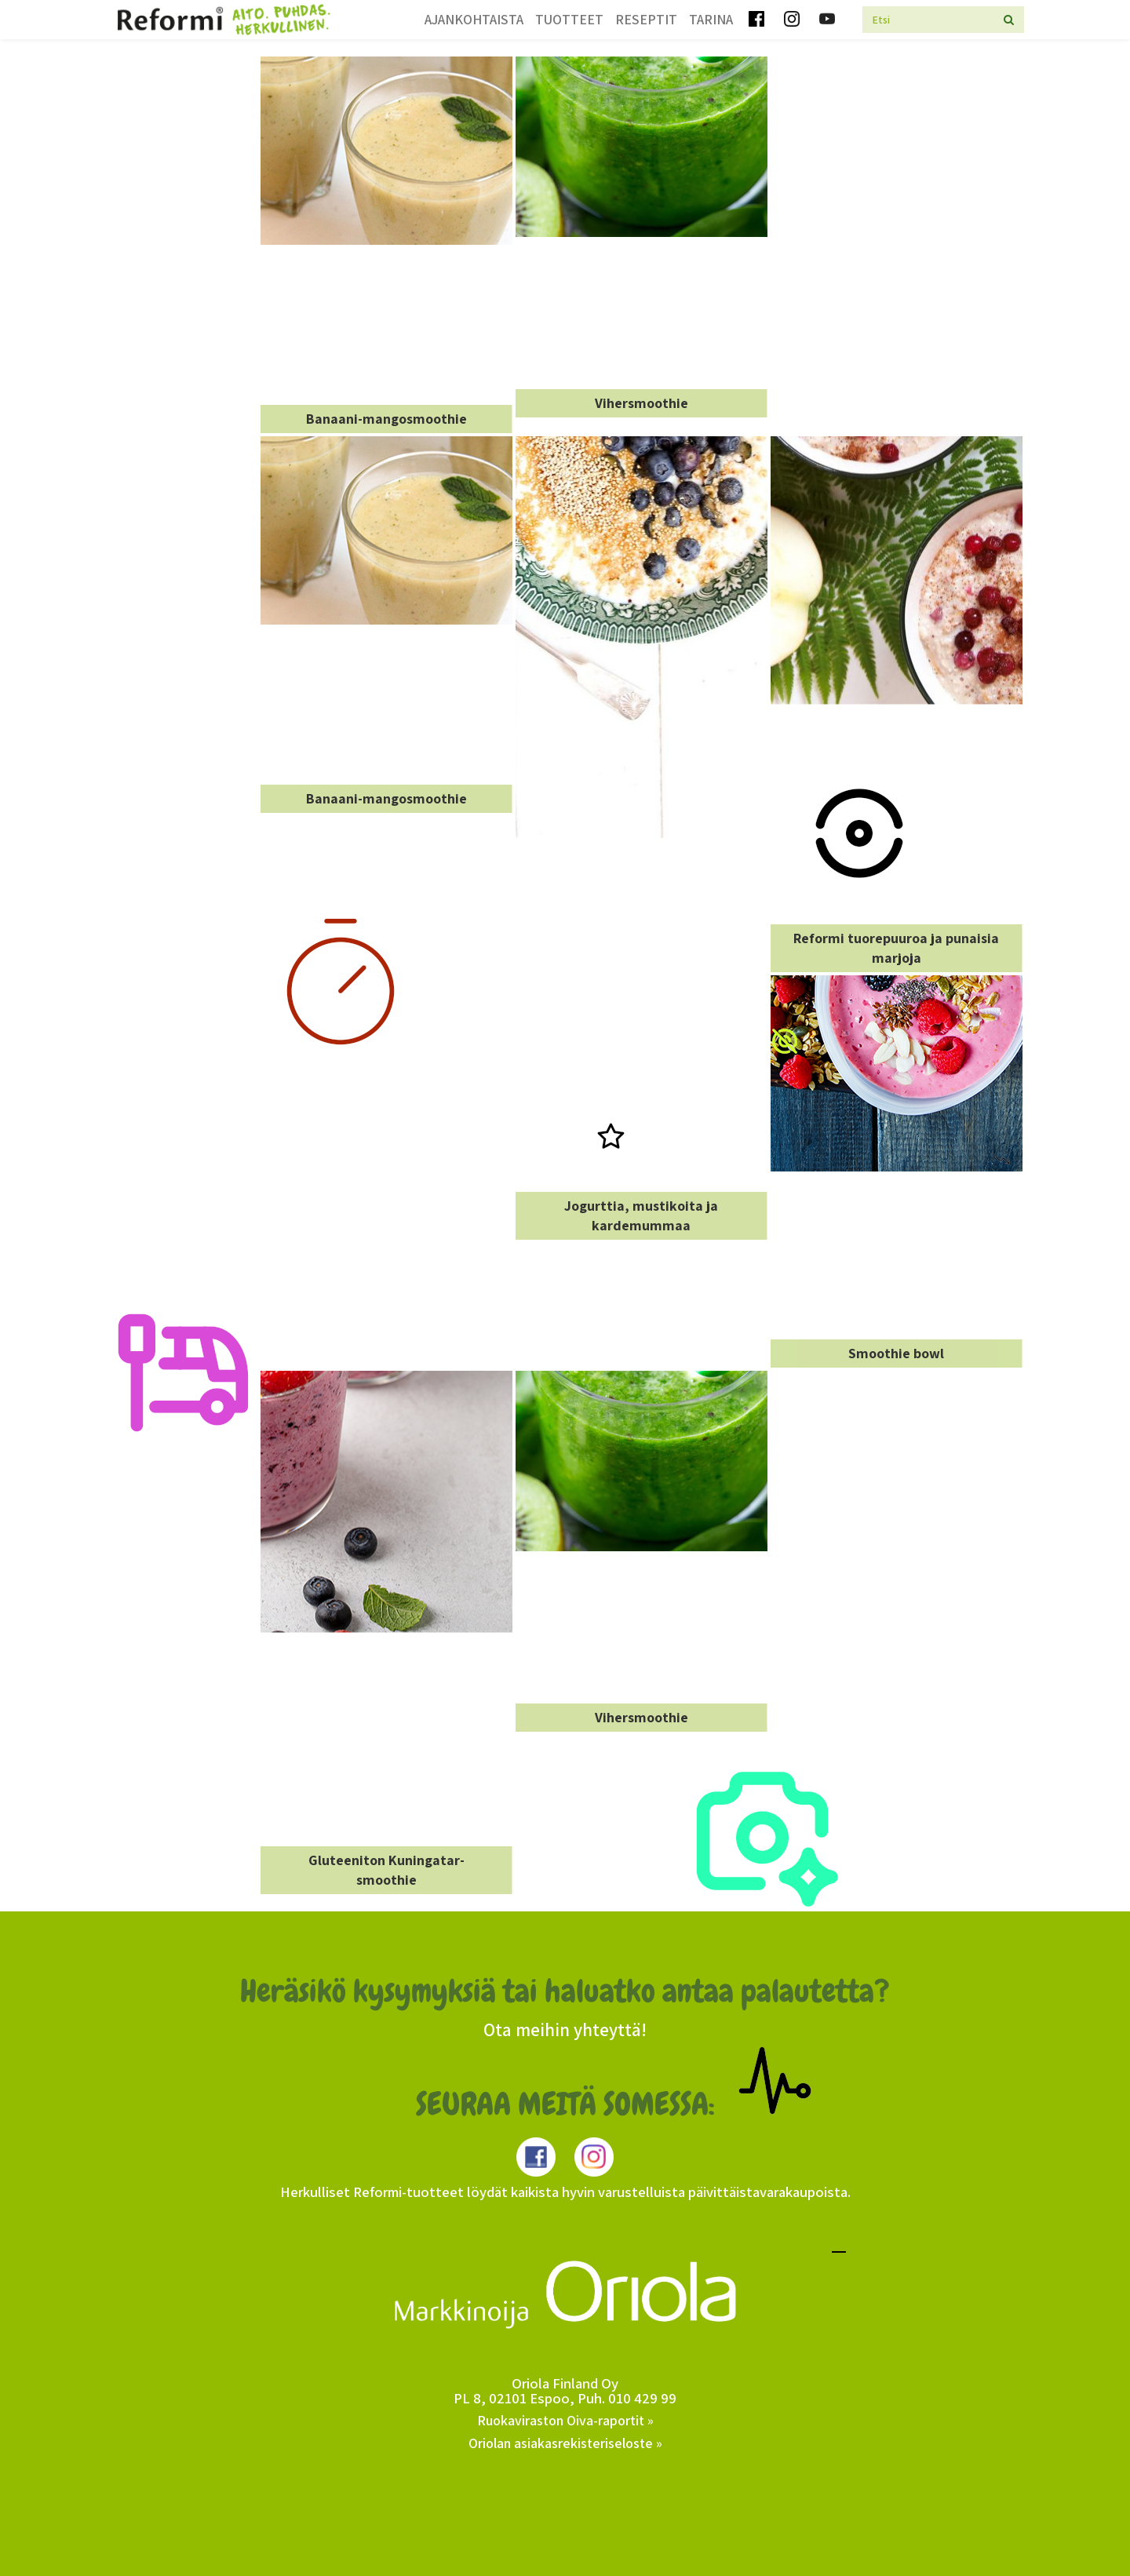  Describe the element at coordinates (611, 1136) in the screenshot. I see `add to favorites` at that location.